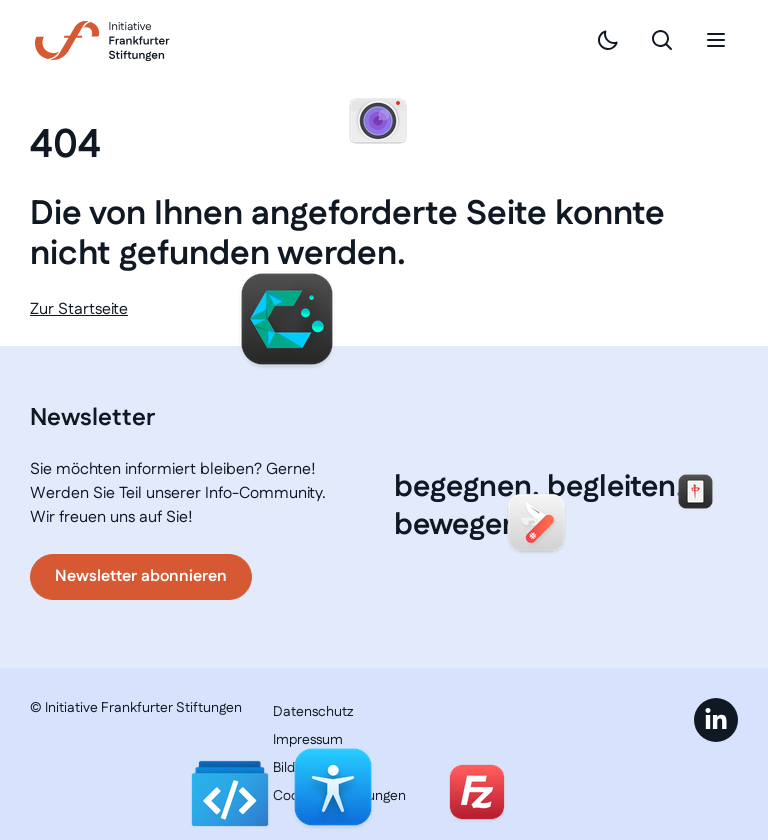 The height and width of the screenshot is (840, 768). I want to click on open textpieces app for text manipulation tools, so click(536, 522).